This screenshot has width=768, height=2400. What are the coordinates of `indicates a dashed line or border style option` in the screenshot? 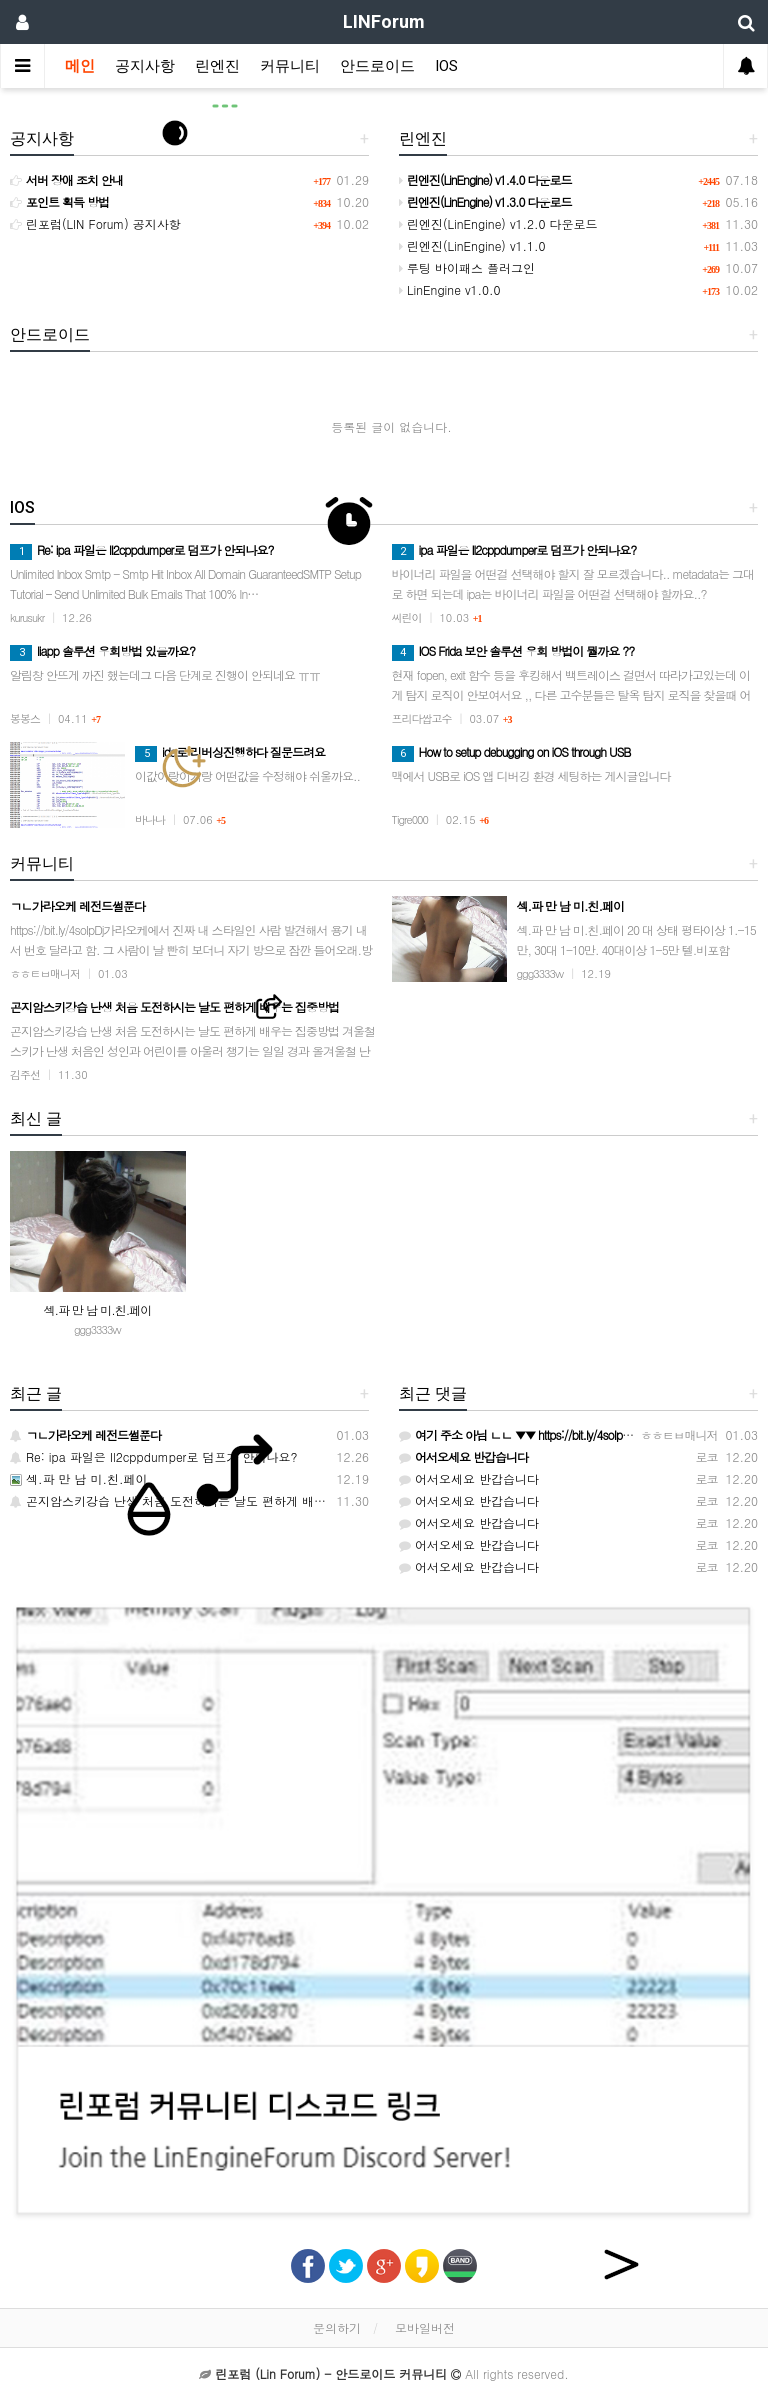 It's located at (225, 106).